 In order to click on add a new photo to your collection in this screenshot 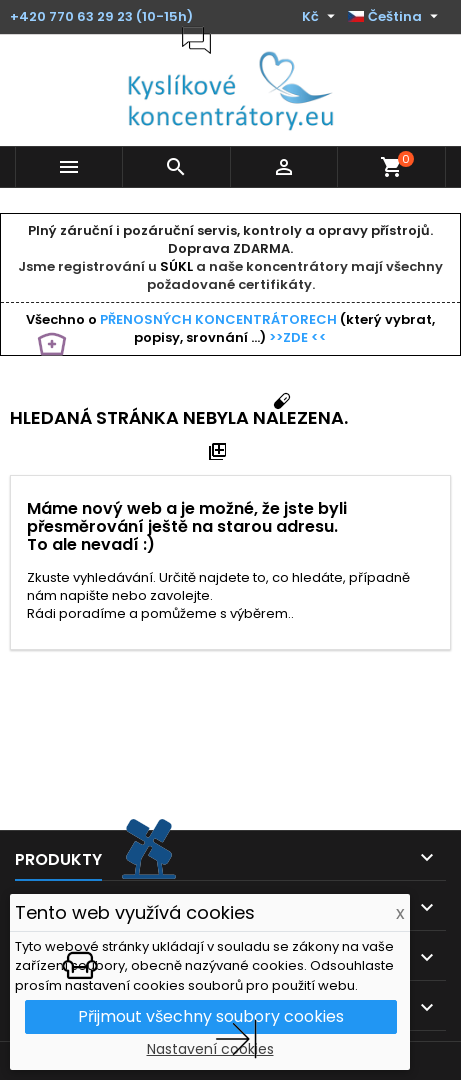, I will do `click(217, 451)`.